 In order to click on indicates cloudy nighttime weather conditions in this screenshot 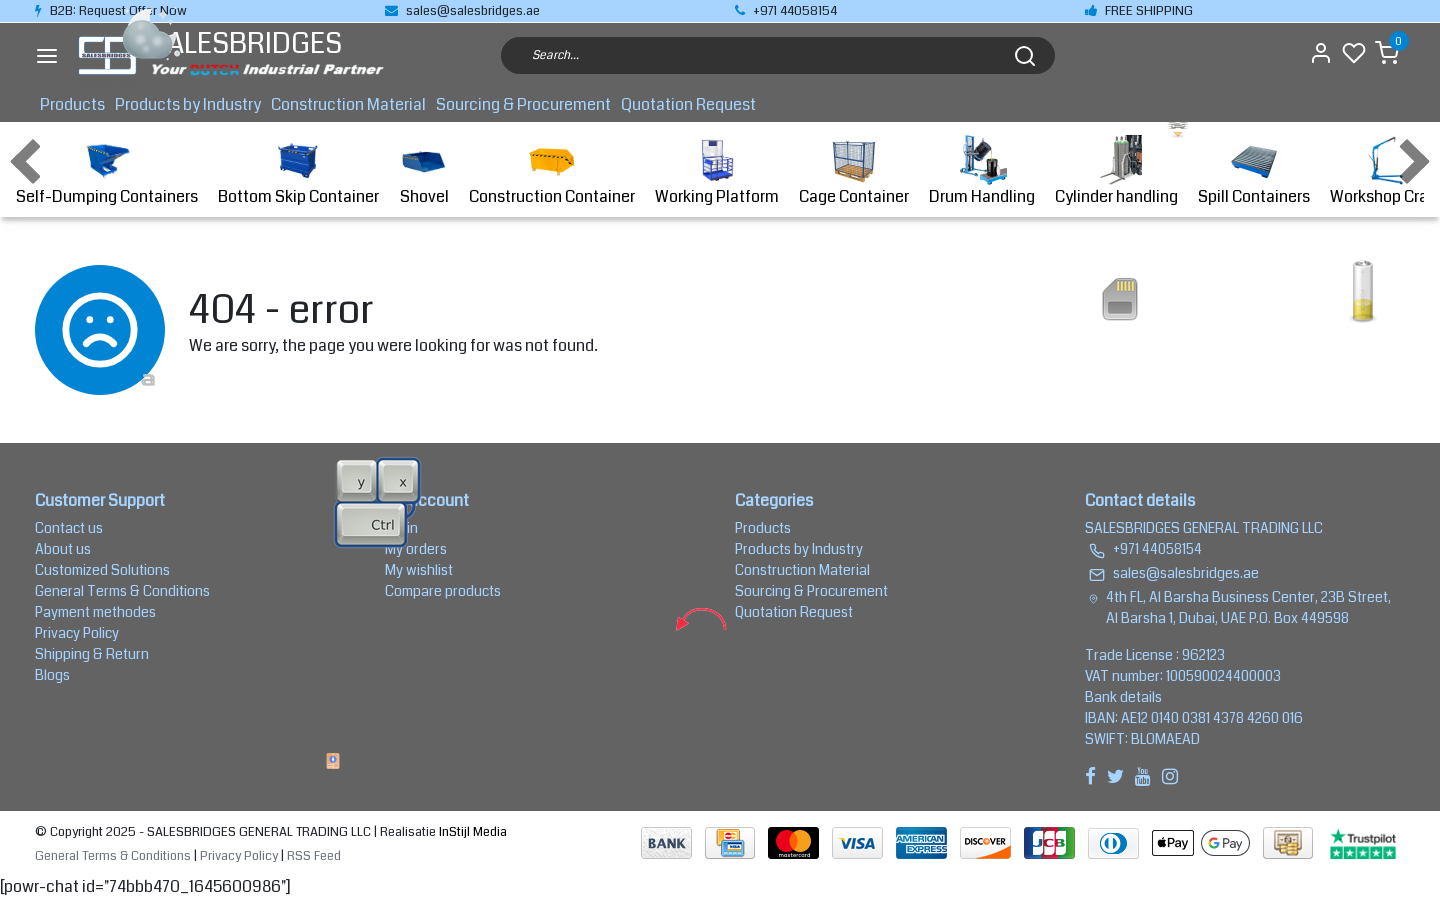, I will do `click(151, 33)`.